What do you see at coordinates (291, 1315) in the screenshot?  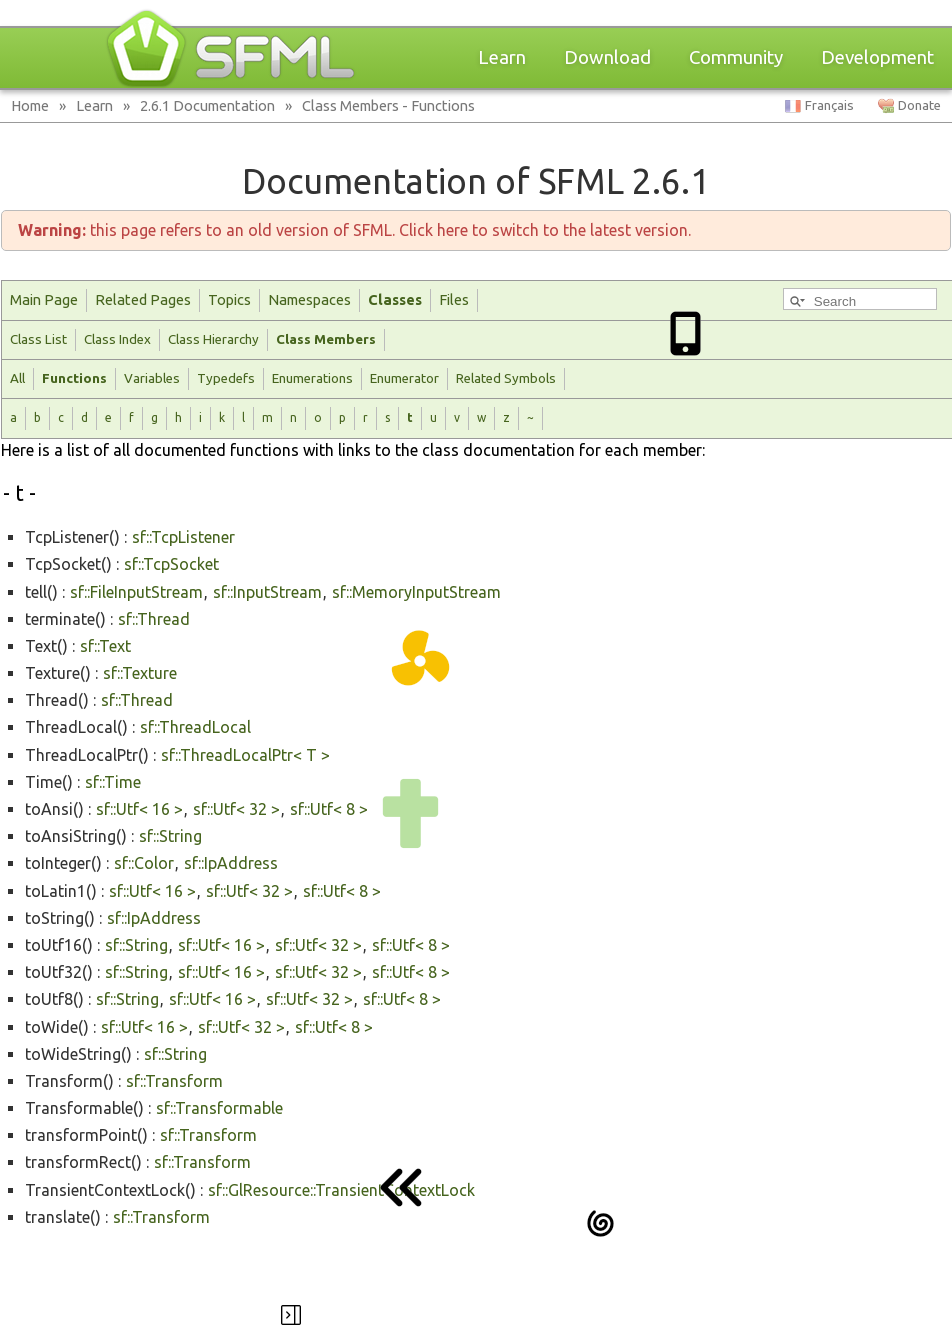 I see `collapse the sidebar panel` at bounding box center [291, 1315].